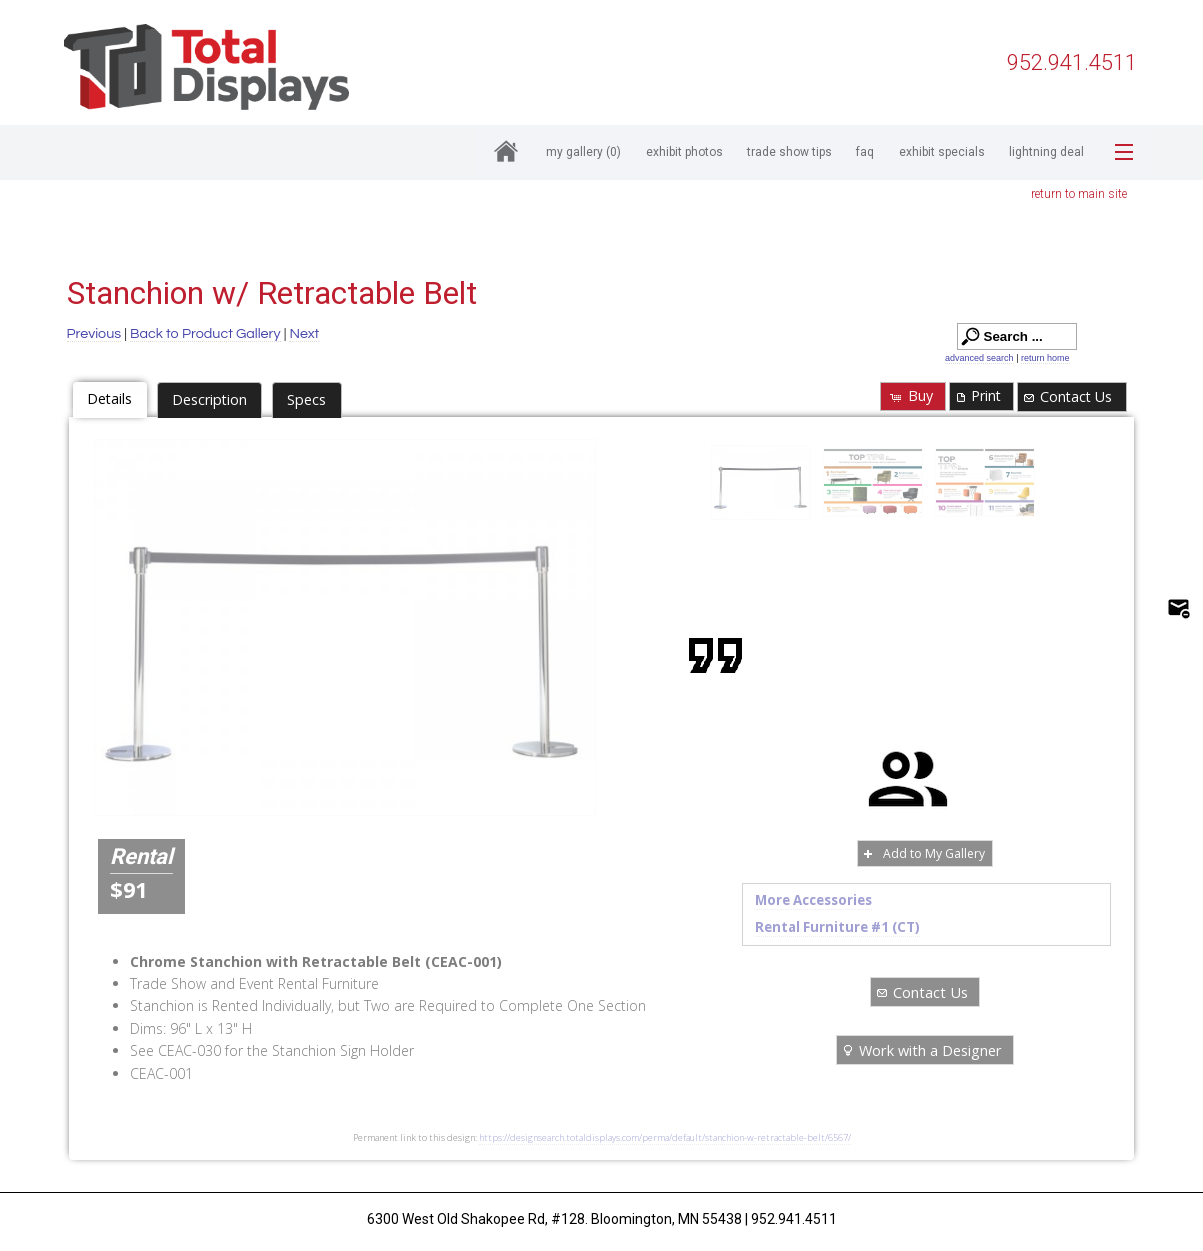 The height and width of the screenshot is (1251, 1203). What do you see at coordinates (908, 779) in the screenshot?
I see `view contacts or people list` at bounding box center [908, 779].